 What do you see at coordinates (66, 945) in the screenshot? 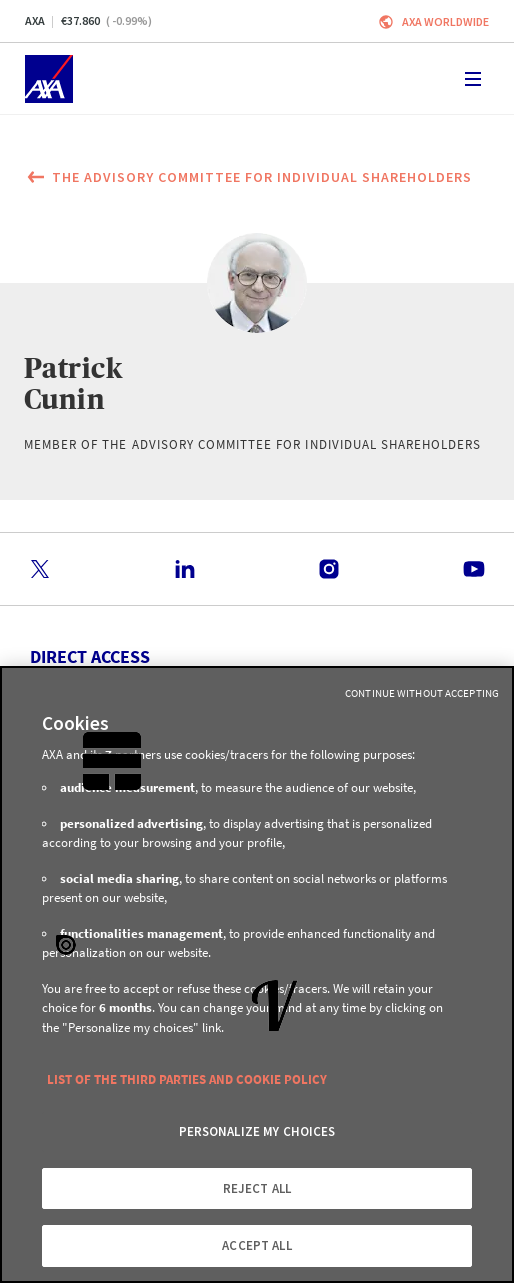
I see `open Issuu digital publishing platform` at bounding box center [66, 945].